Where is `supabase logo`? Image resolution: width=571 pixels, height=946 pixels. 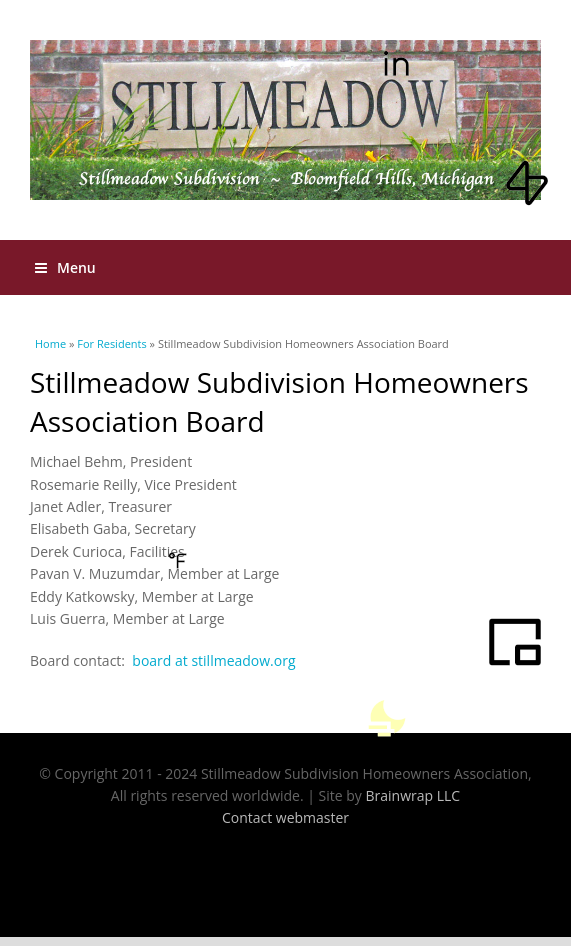
supabase logo is located at coordinates (527, 183).